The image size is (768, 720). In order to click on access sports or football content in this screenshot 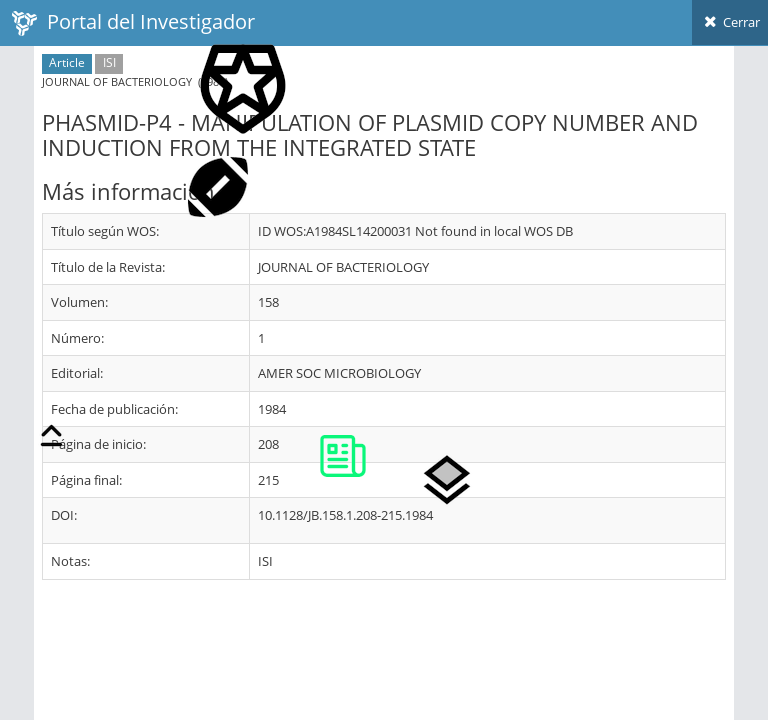, I will do `click(218, 187)`.